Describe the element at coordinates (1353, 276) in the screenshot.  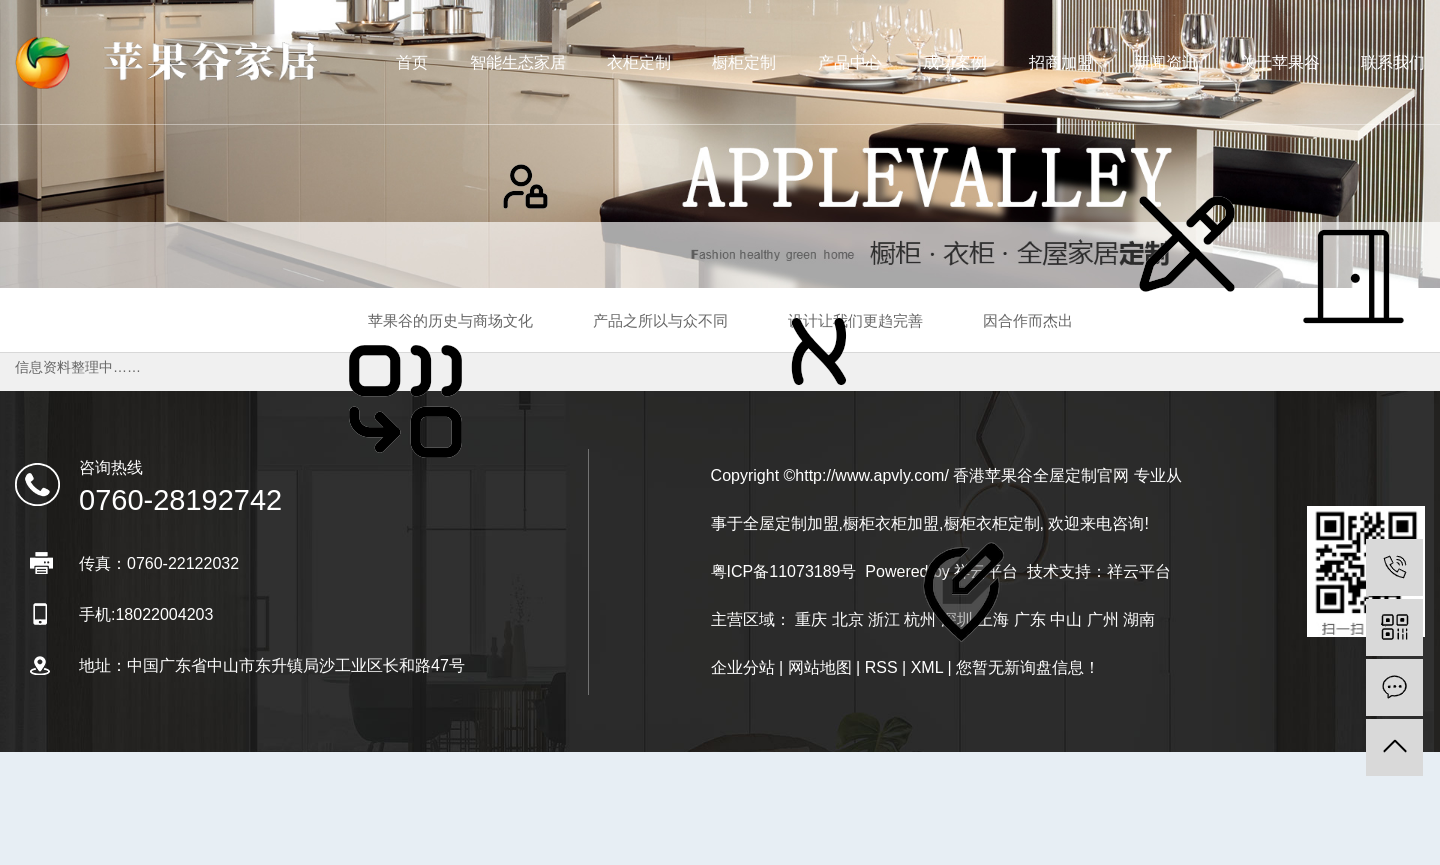
I see `log out or exit the application` at that location.